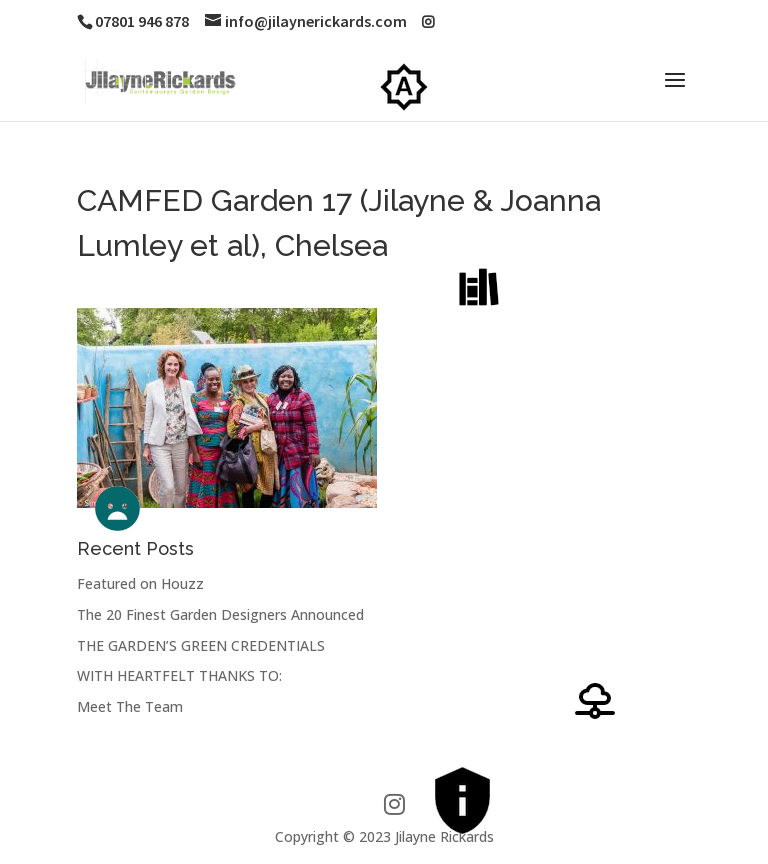 The image size is (768, 864). What do you see at coordinates (462, 800) in the screenshot?
I see `view privacy policy or settings` at bounding box center [462, 800].